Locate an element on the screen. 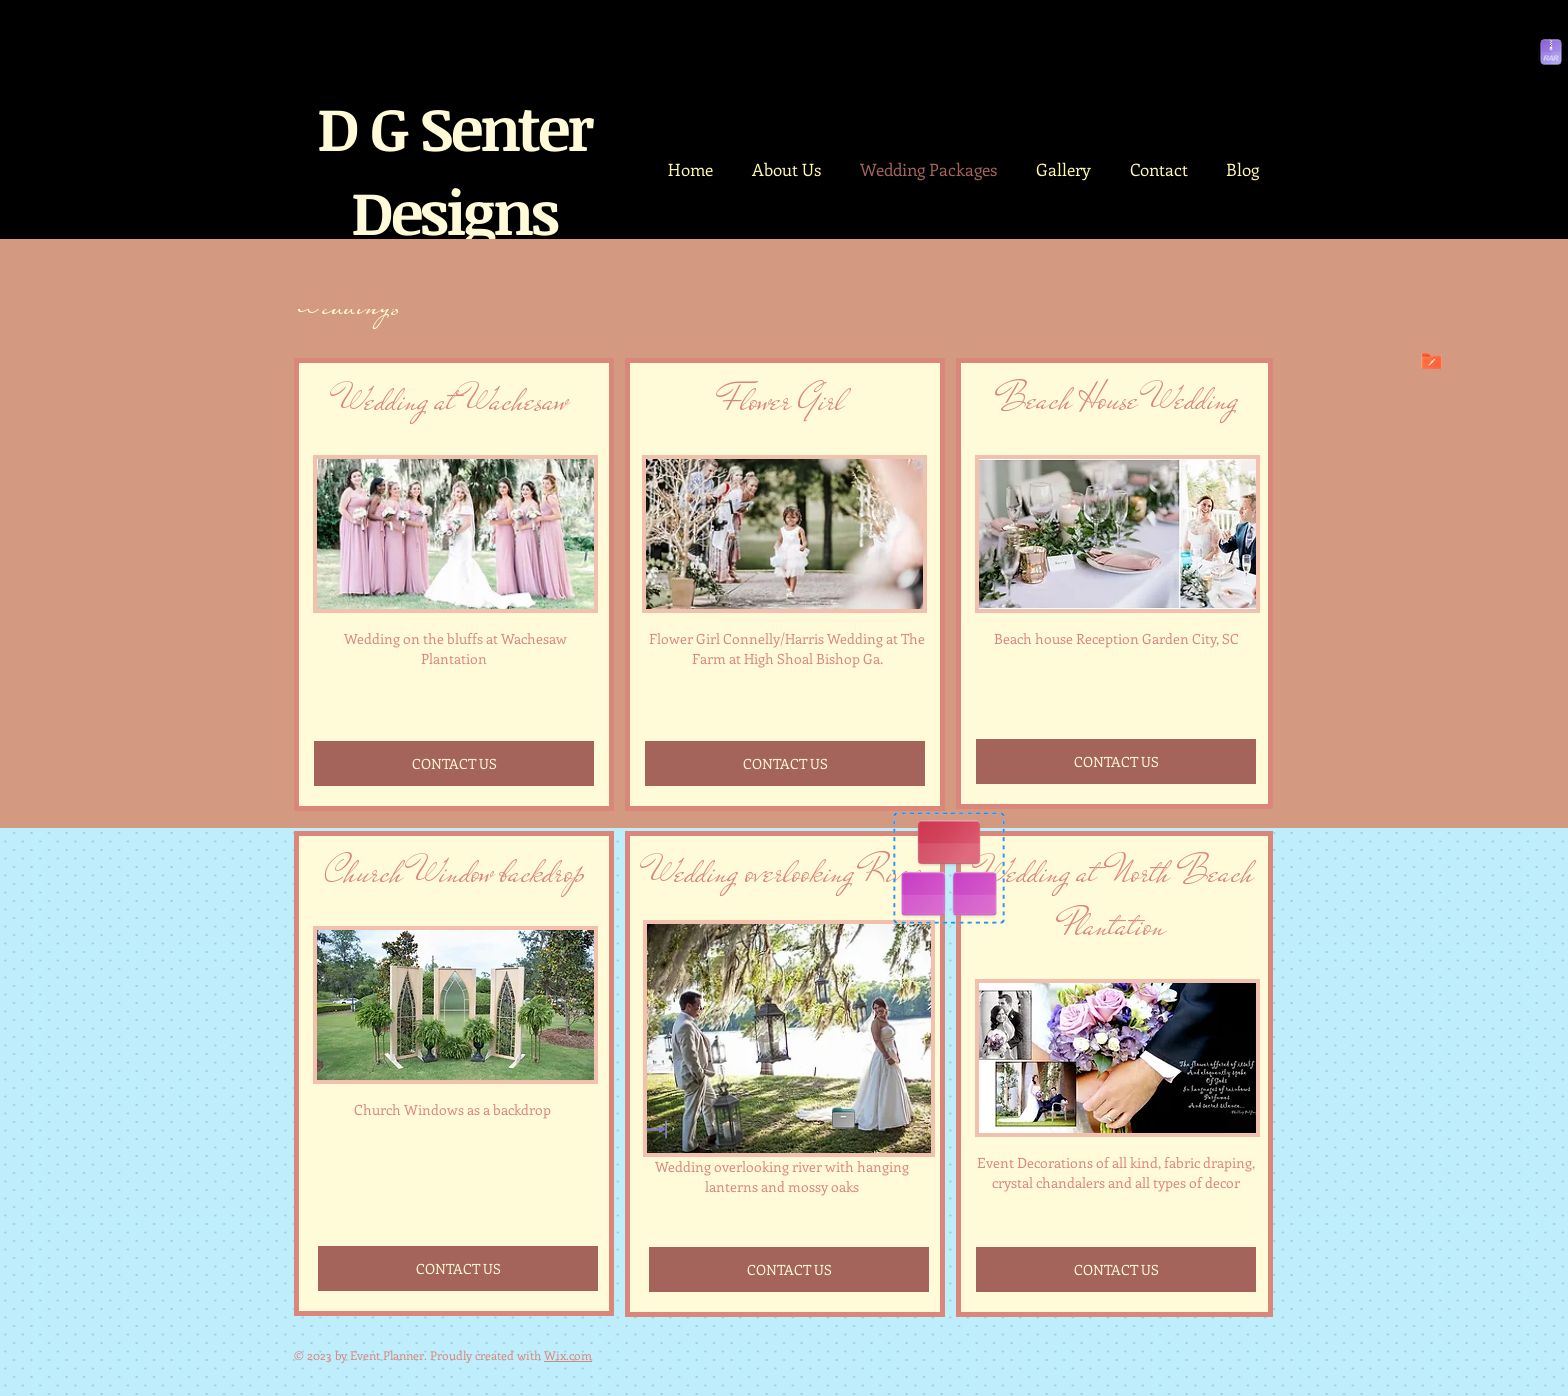 The width and height of the screenshot is (1568, 1396). open the file manager application is located at coordinates (843, 1117).